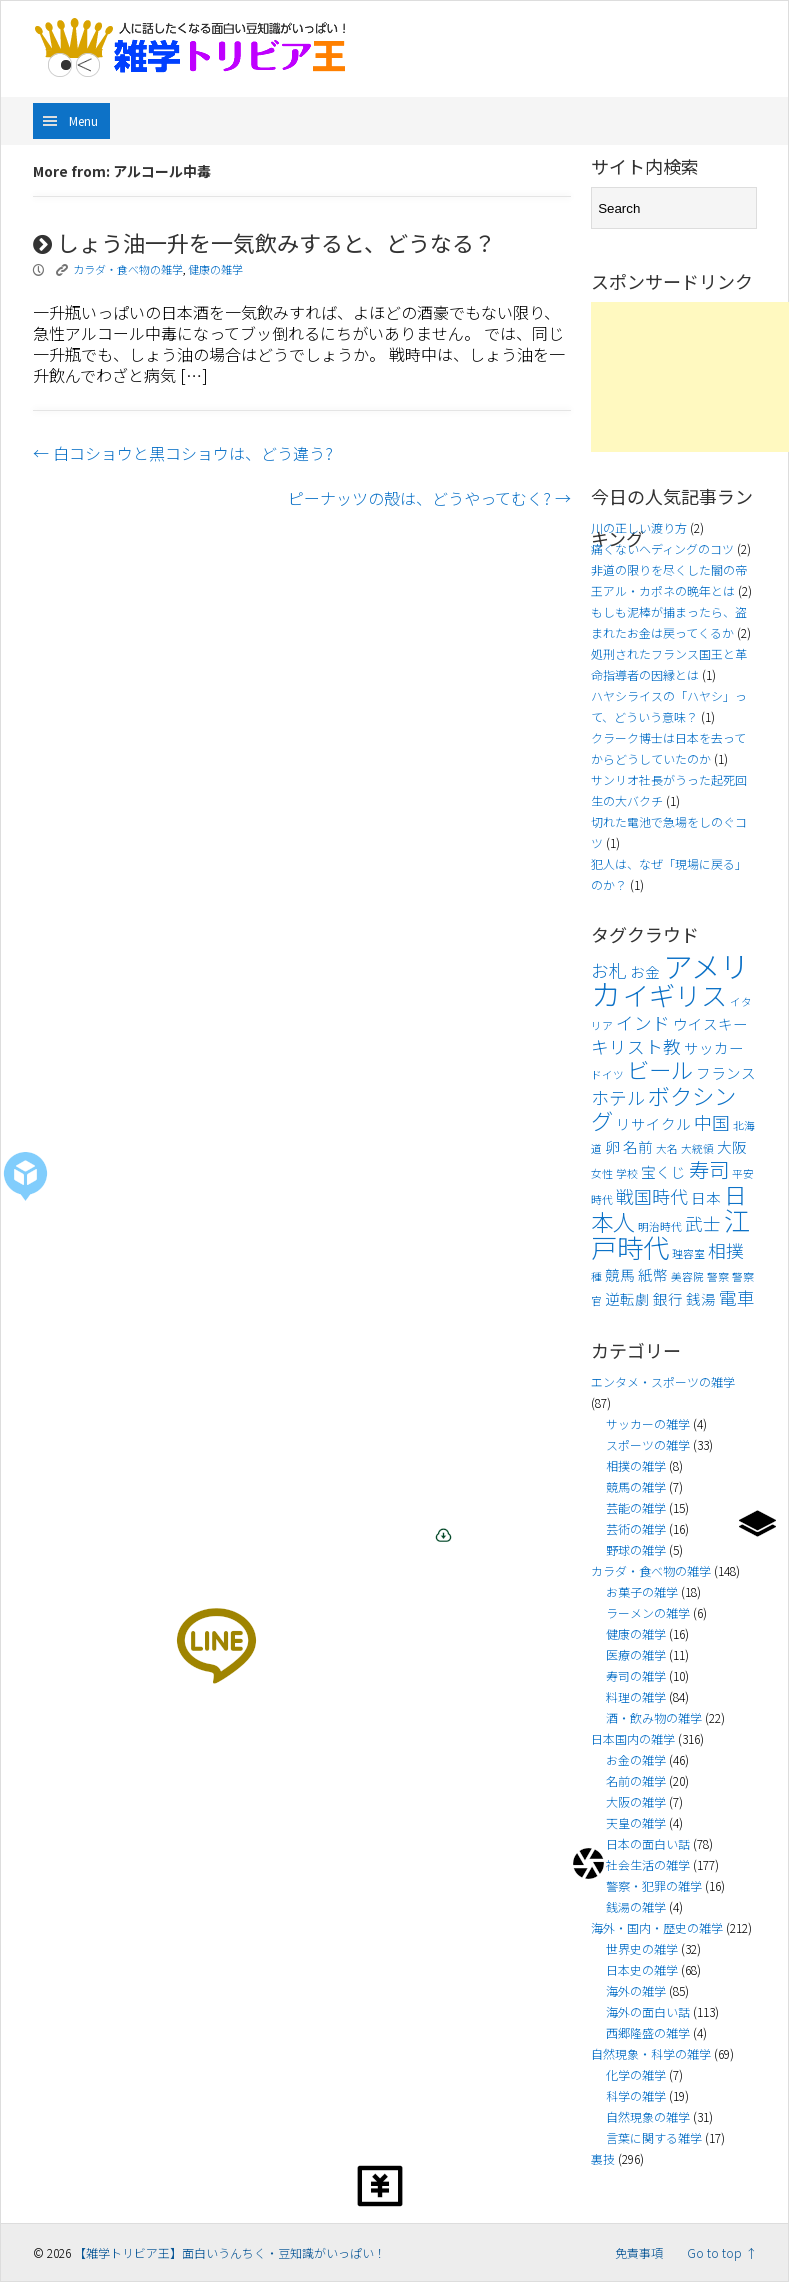 Image resolution: width=789 pixels, height=2282 pixels. I want to click on access Chinese yuan payment options, so click(380, 2186).